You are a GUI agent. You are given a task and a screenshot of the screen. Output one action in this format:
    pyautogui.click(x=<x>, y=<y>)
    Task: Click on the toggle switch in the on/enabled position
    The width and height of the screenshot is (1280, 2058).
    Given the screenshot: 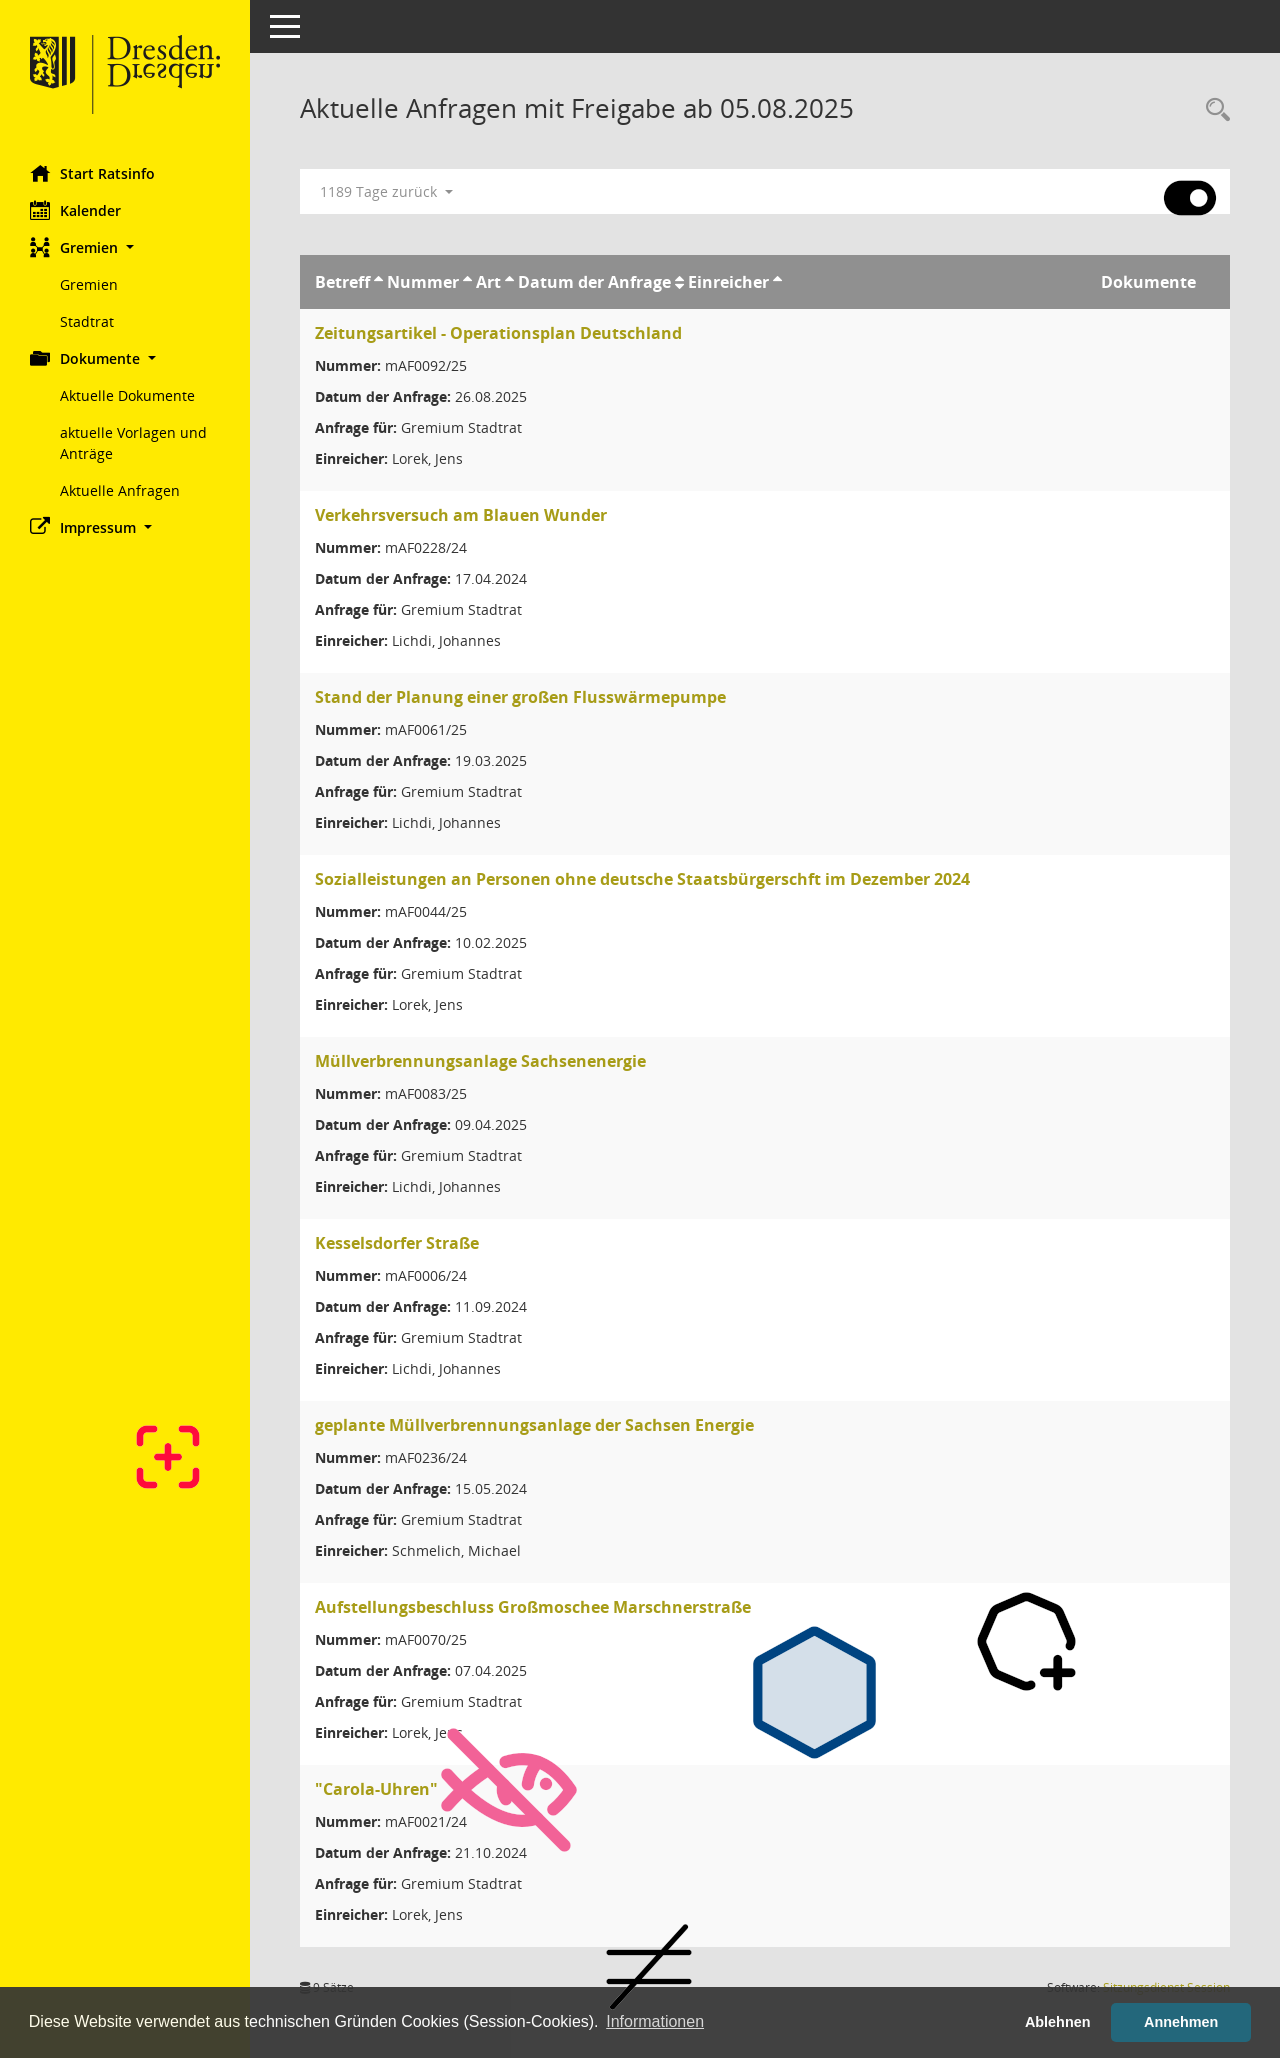 What is the action you would take?
    pyautogui.click(x=1190, y=198)
    